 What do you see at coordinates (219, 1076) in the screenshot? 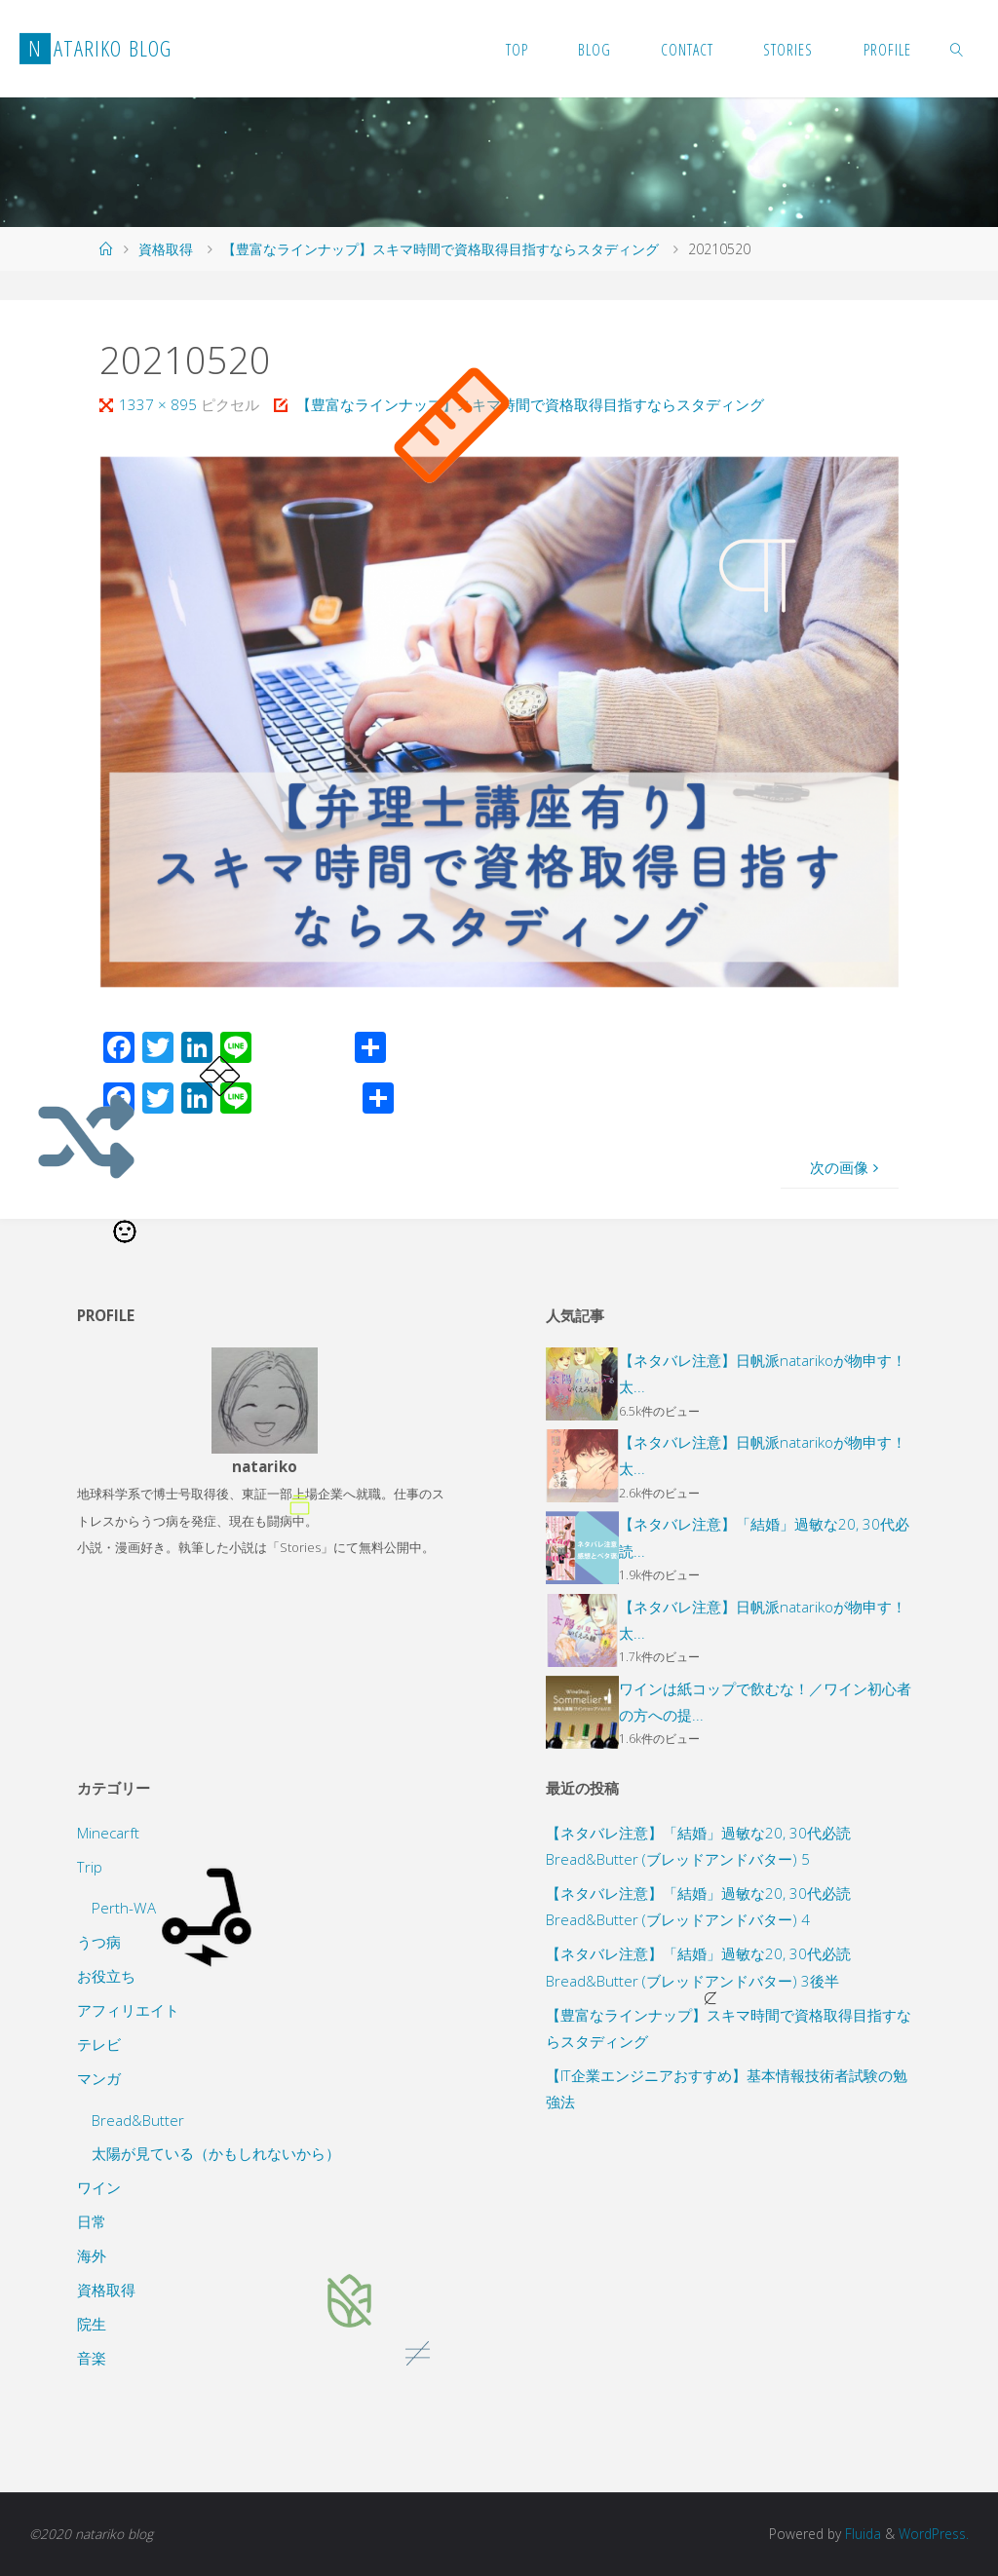
I see `pix instant payment system logo` at bounding box center [219, 1076].